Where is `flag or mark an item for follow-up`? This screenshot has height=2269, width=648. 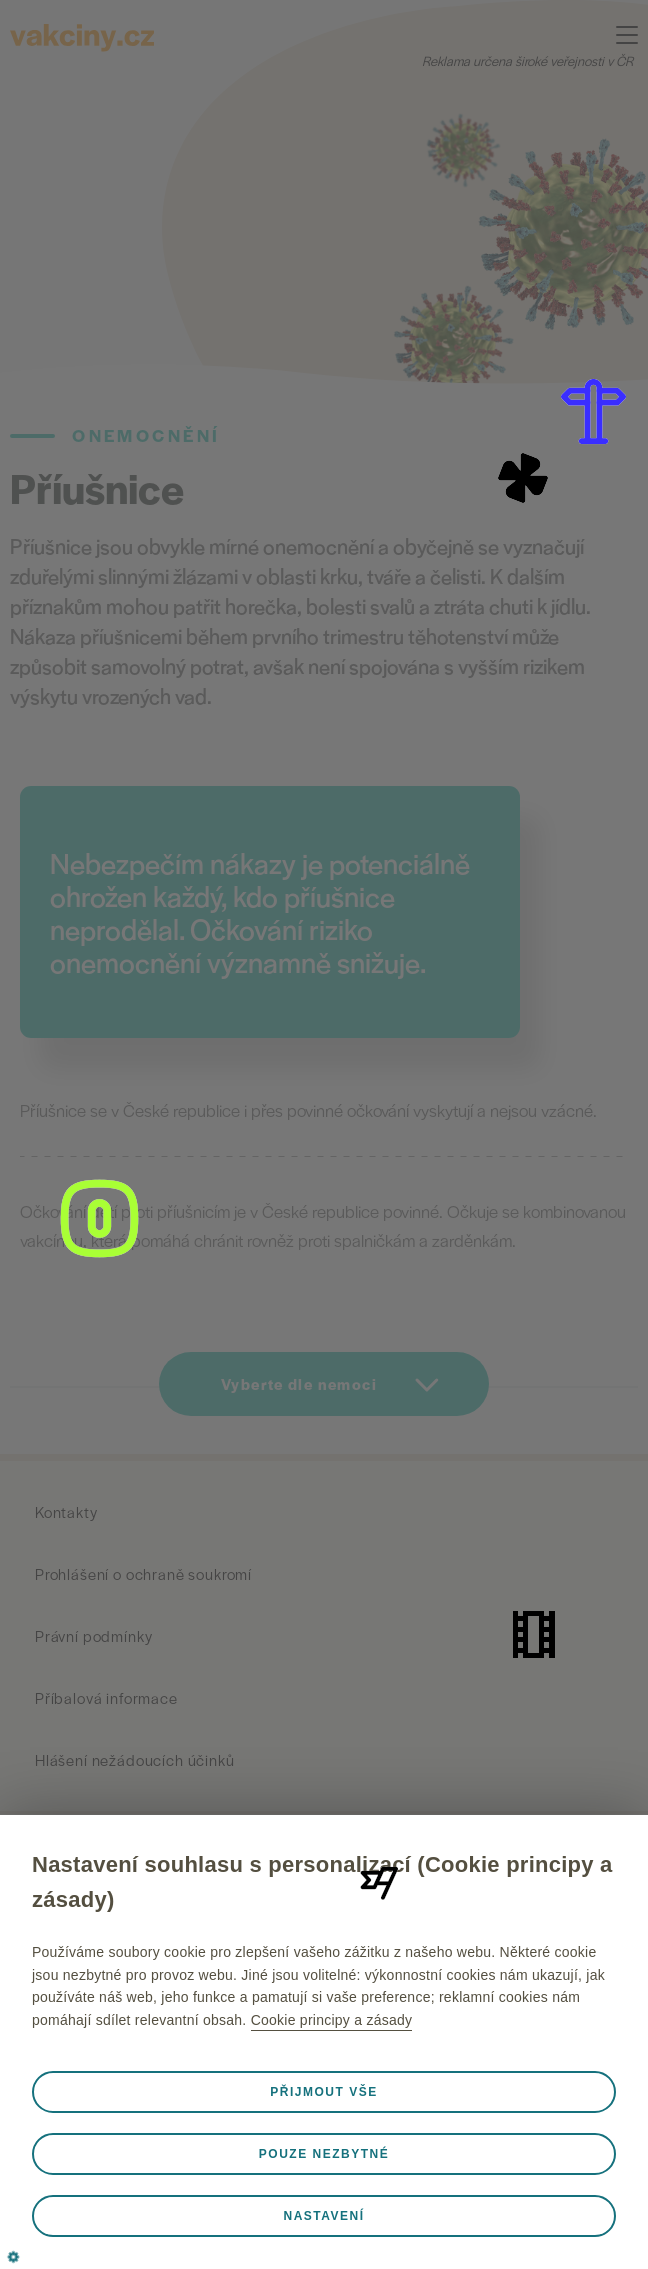
flag or mark an item for follow-up is located at coordinates (379, 1882).